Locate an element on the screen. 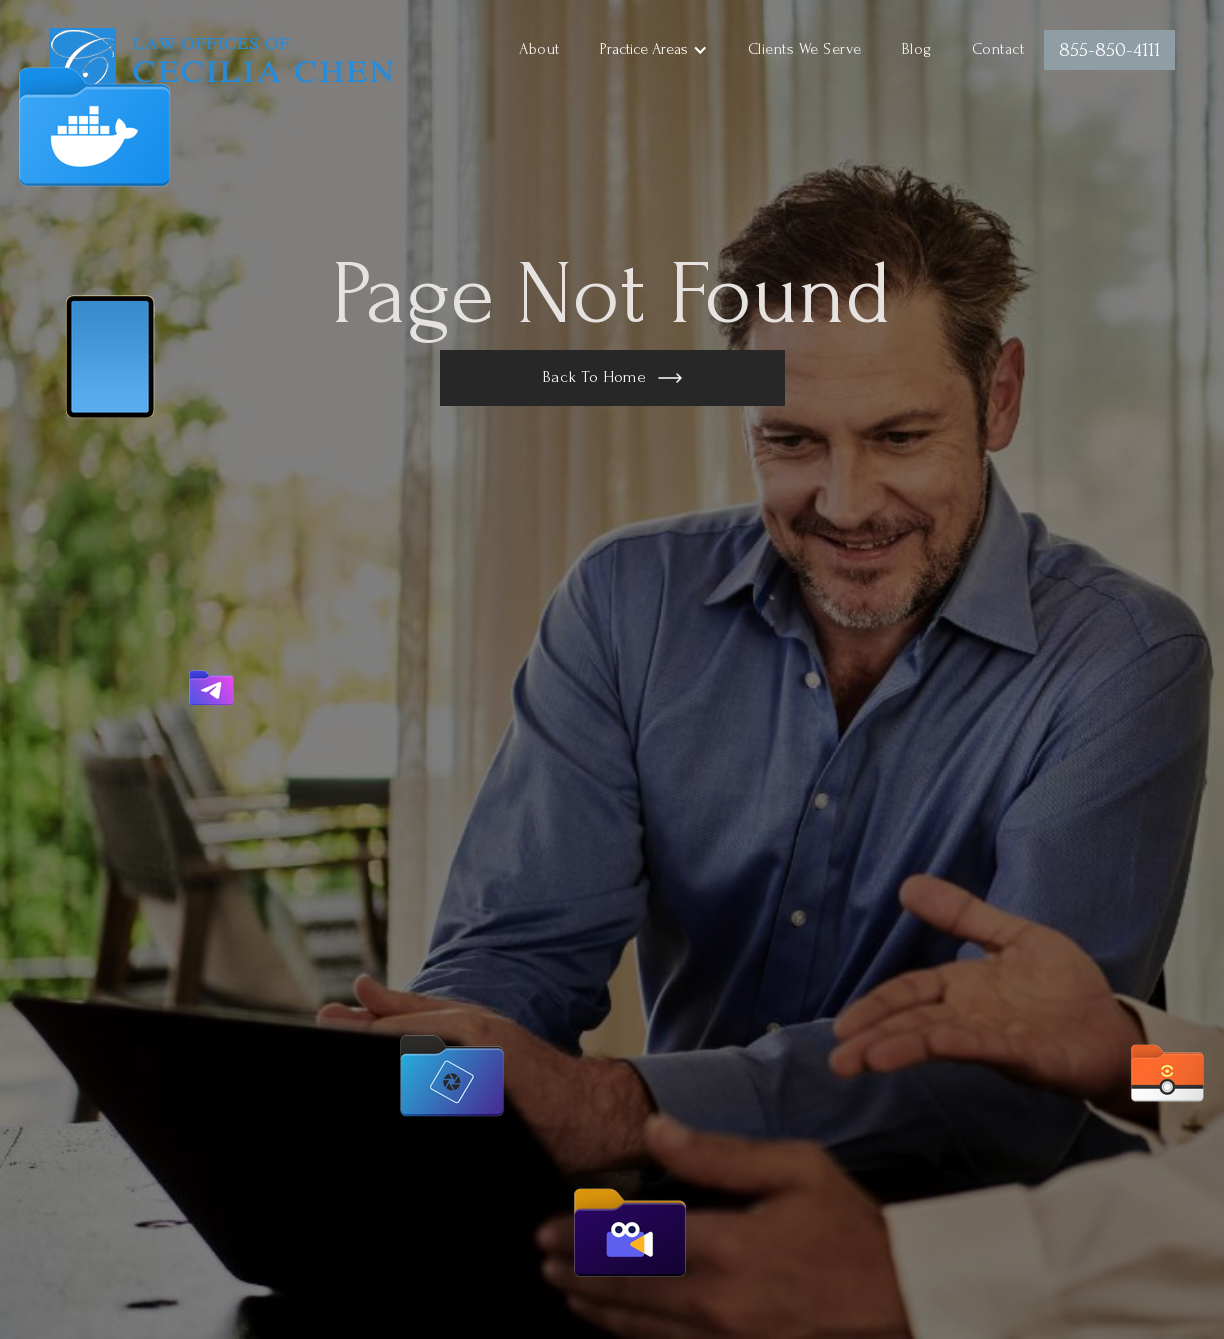 This screenshot has height=1339, width=1224. open telegram downloads folder is located at coordinates (211, 689).